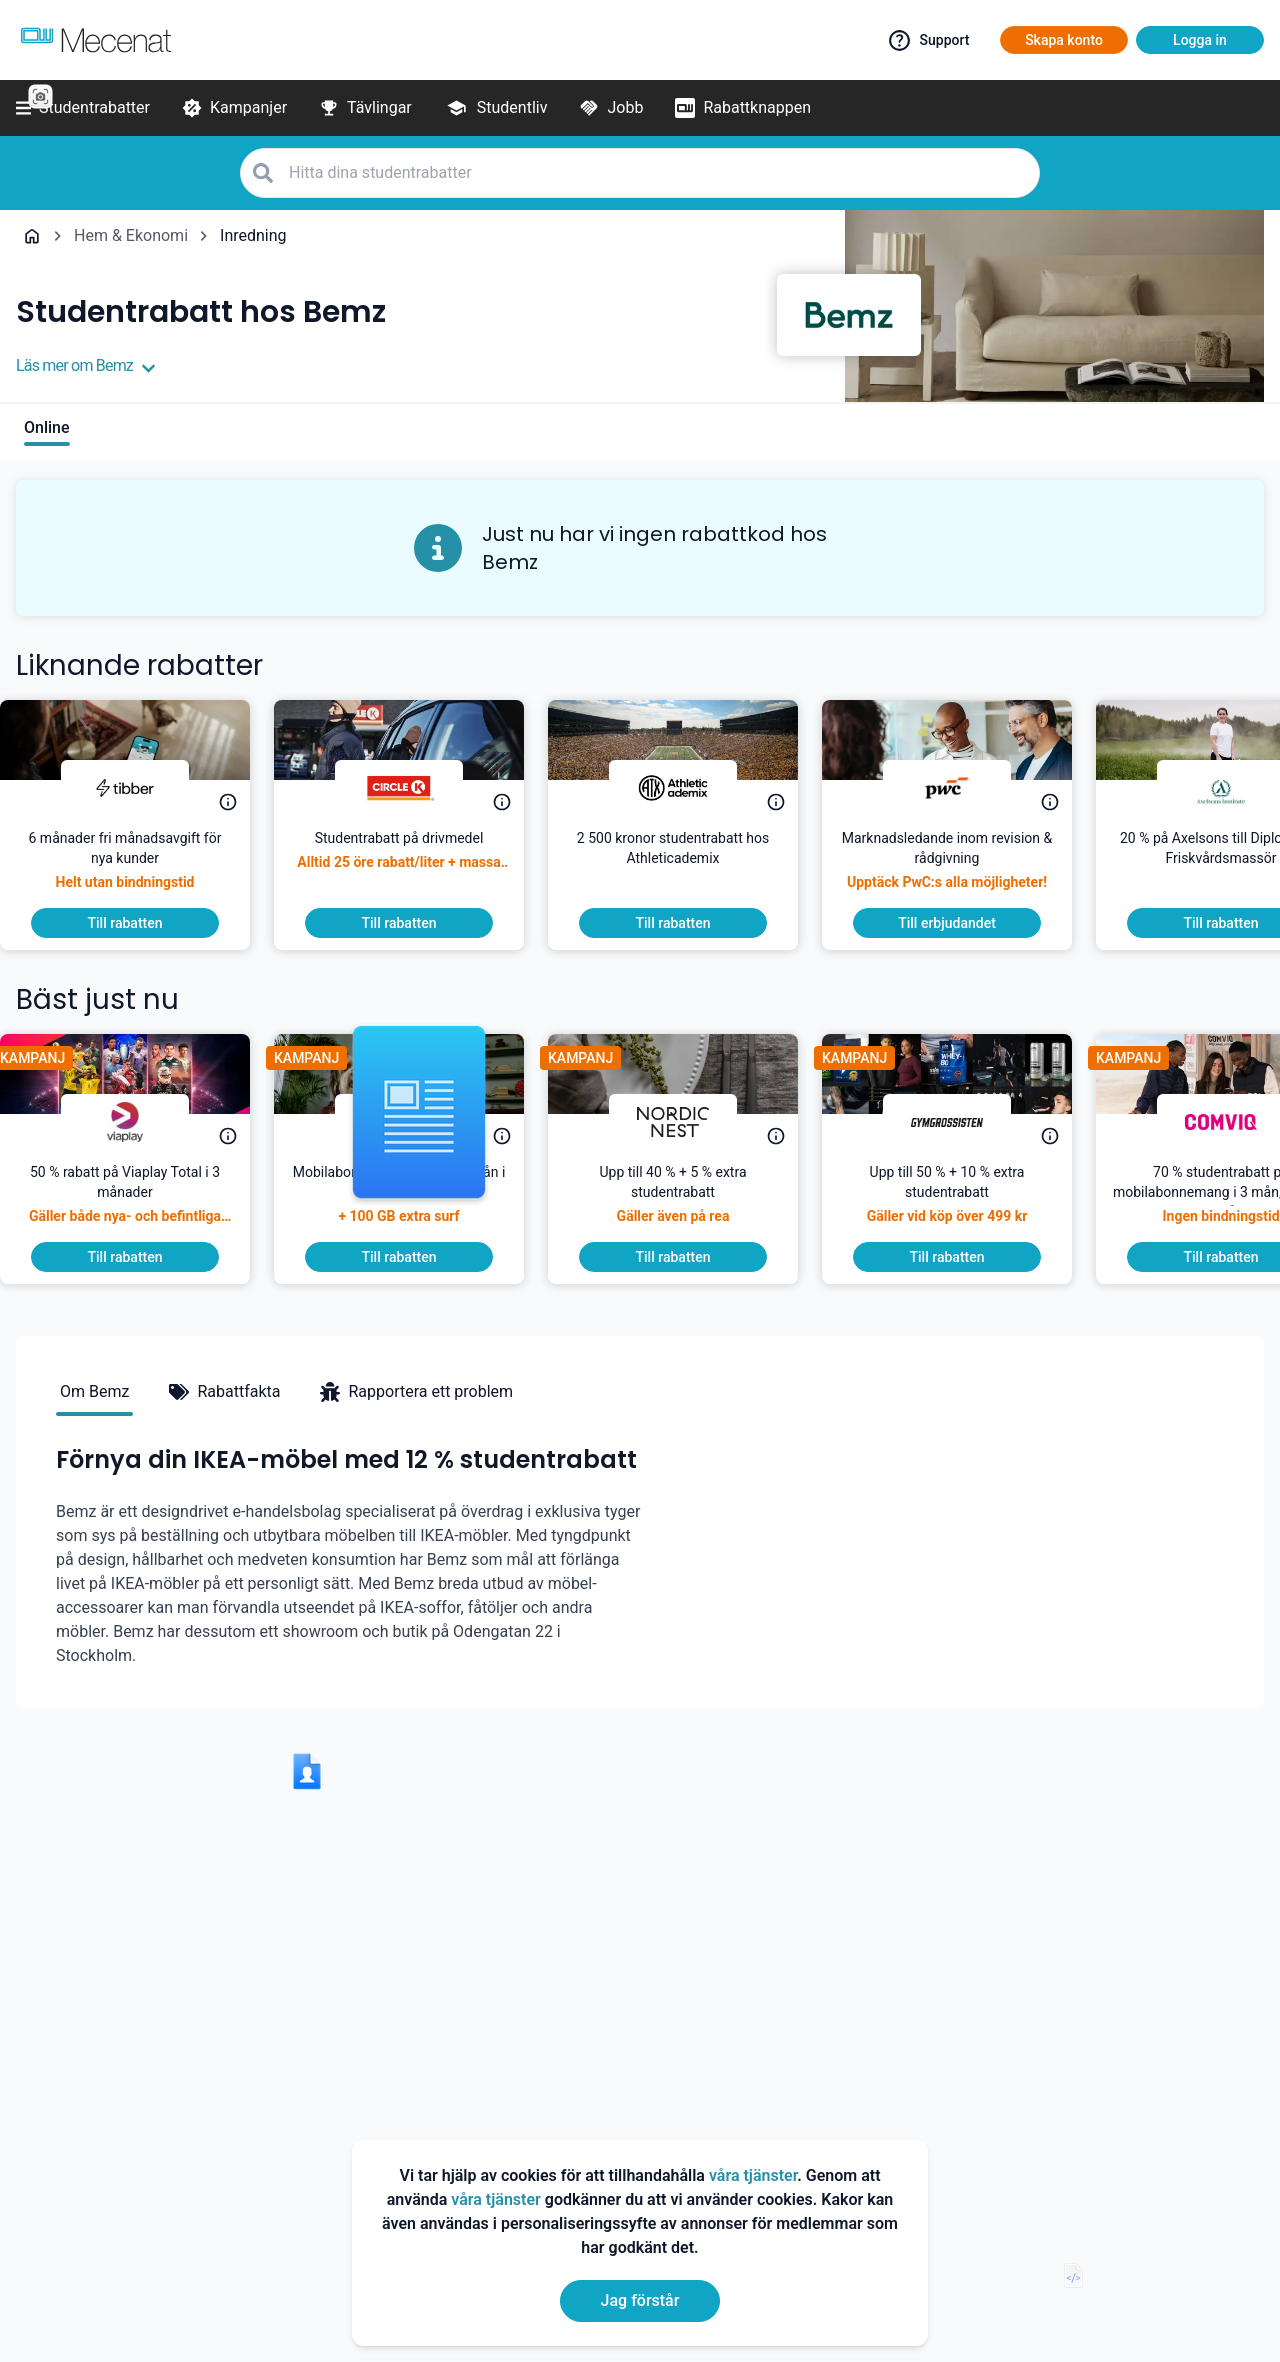 The width and height of the screenshot is (1280, 2362). I want to click on microsoft word template file, so click(419, 1115).